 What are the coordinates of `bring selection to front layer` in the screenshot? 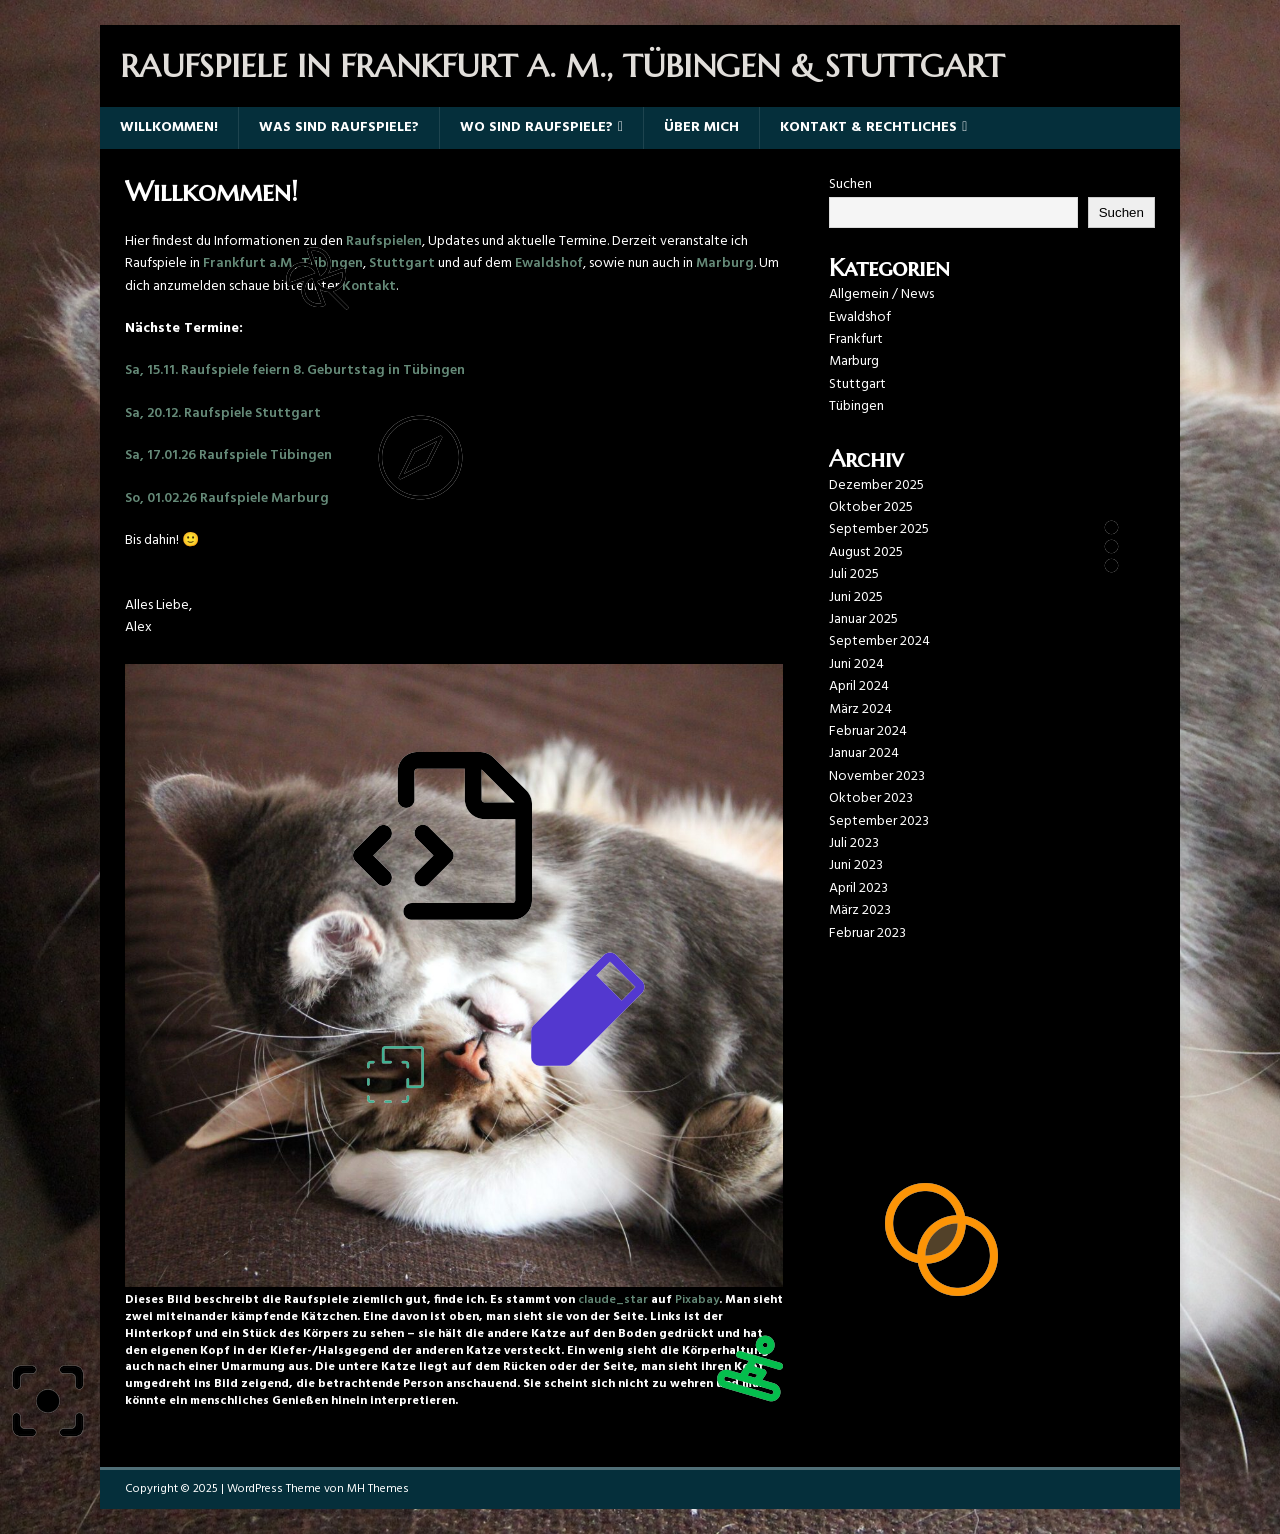 It's located at (395, 1074).